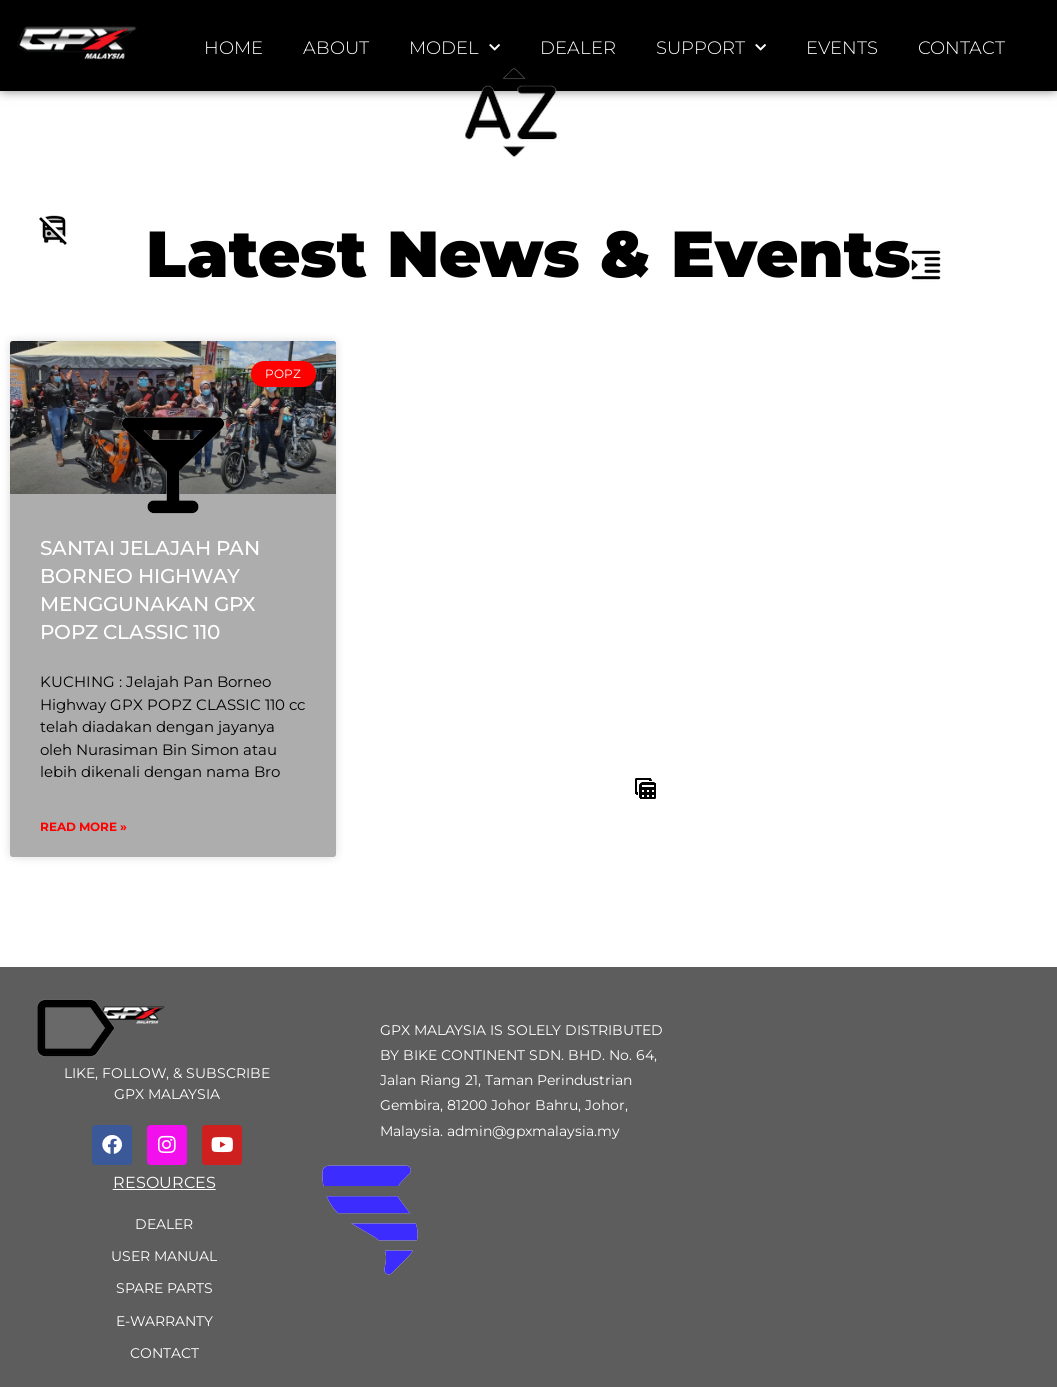  I want to click on add or edit a label for an item, so click(74, 1028).